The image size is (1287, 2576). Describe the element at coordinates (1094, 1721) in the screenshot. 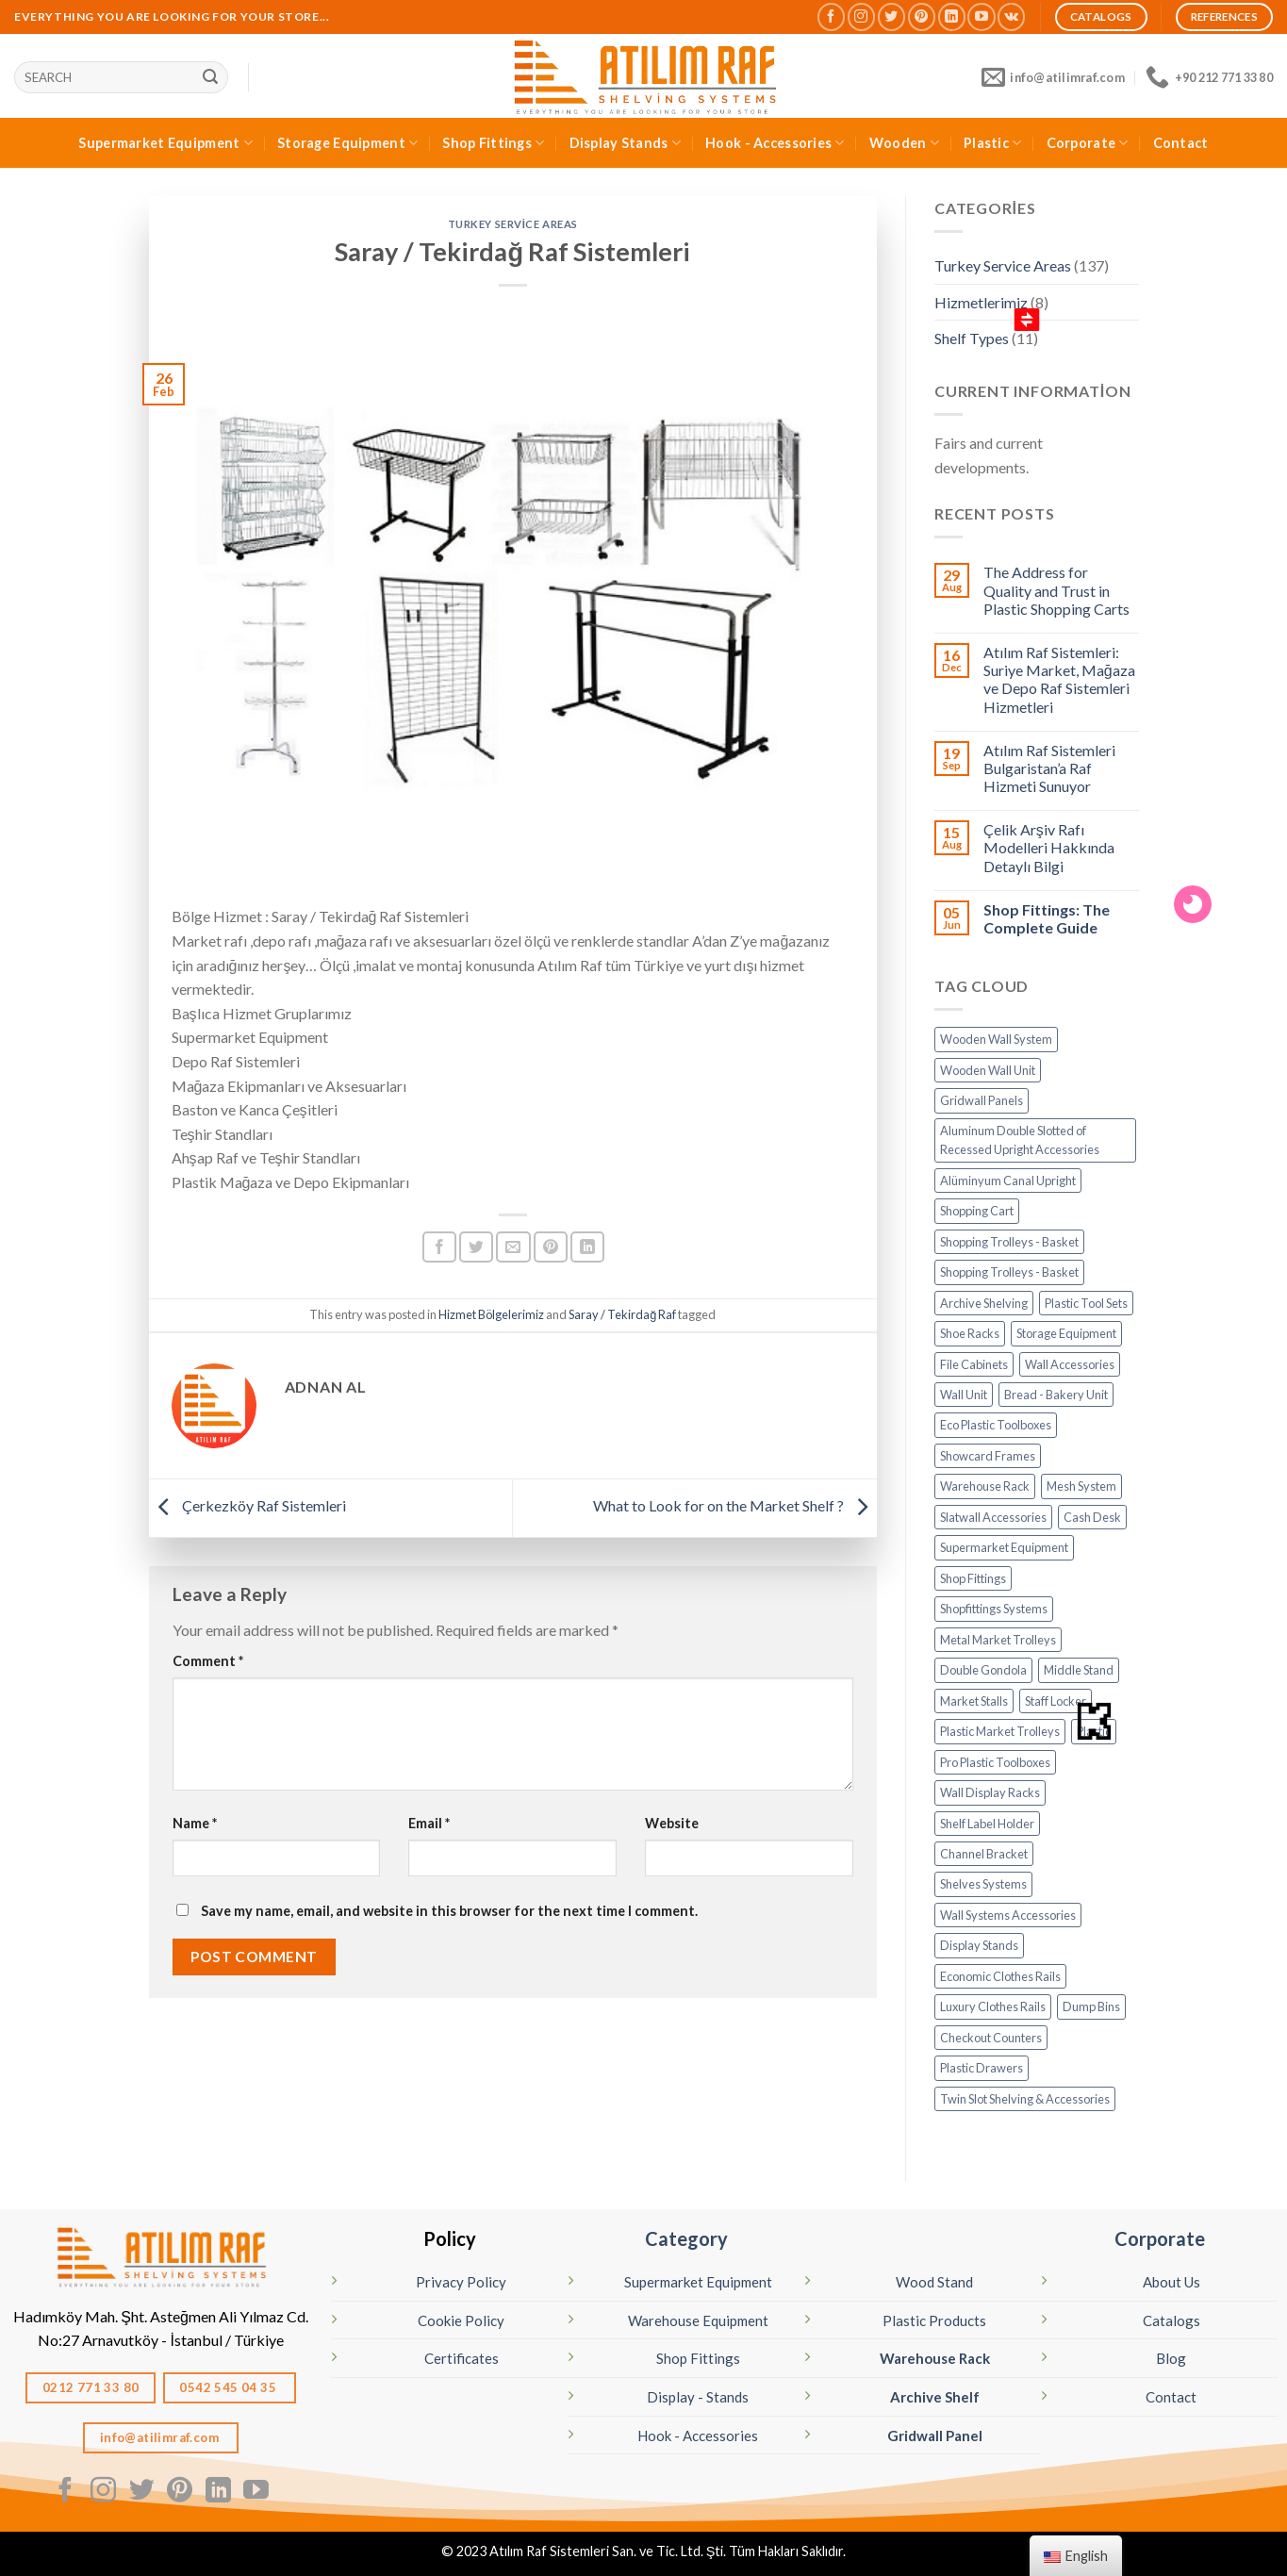

I see `open kick streaming platform` at that location.